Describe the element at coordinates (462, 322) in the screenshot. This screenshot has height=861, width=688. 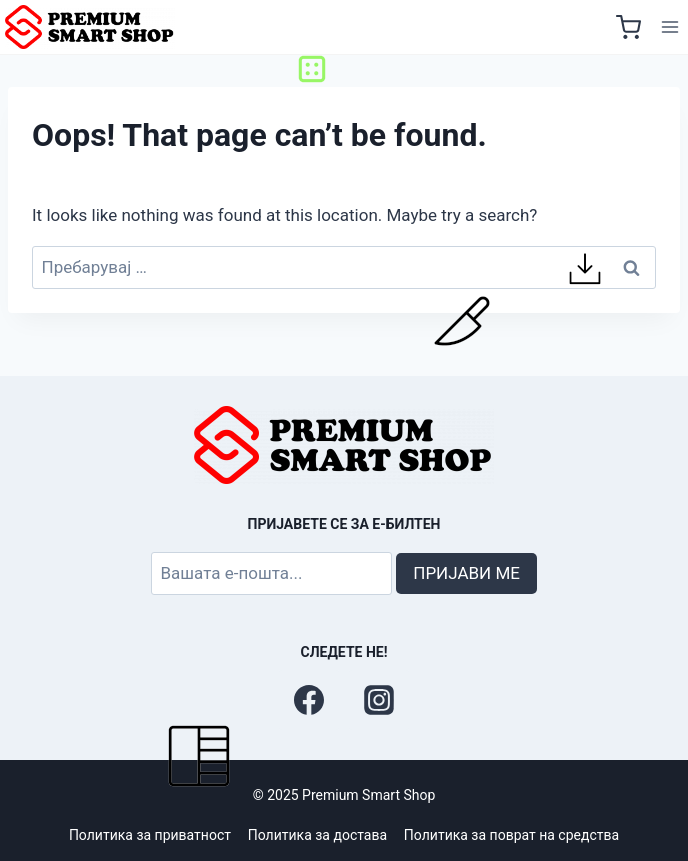
I see `access cutting or slicing tools` at that location.